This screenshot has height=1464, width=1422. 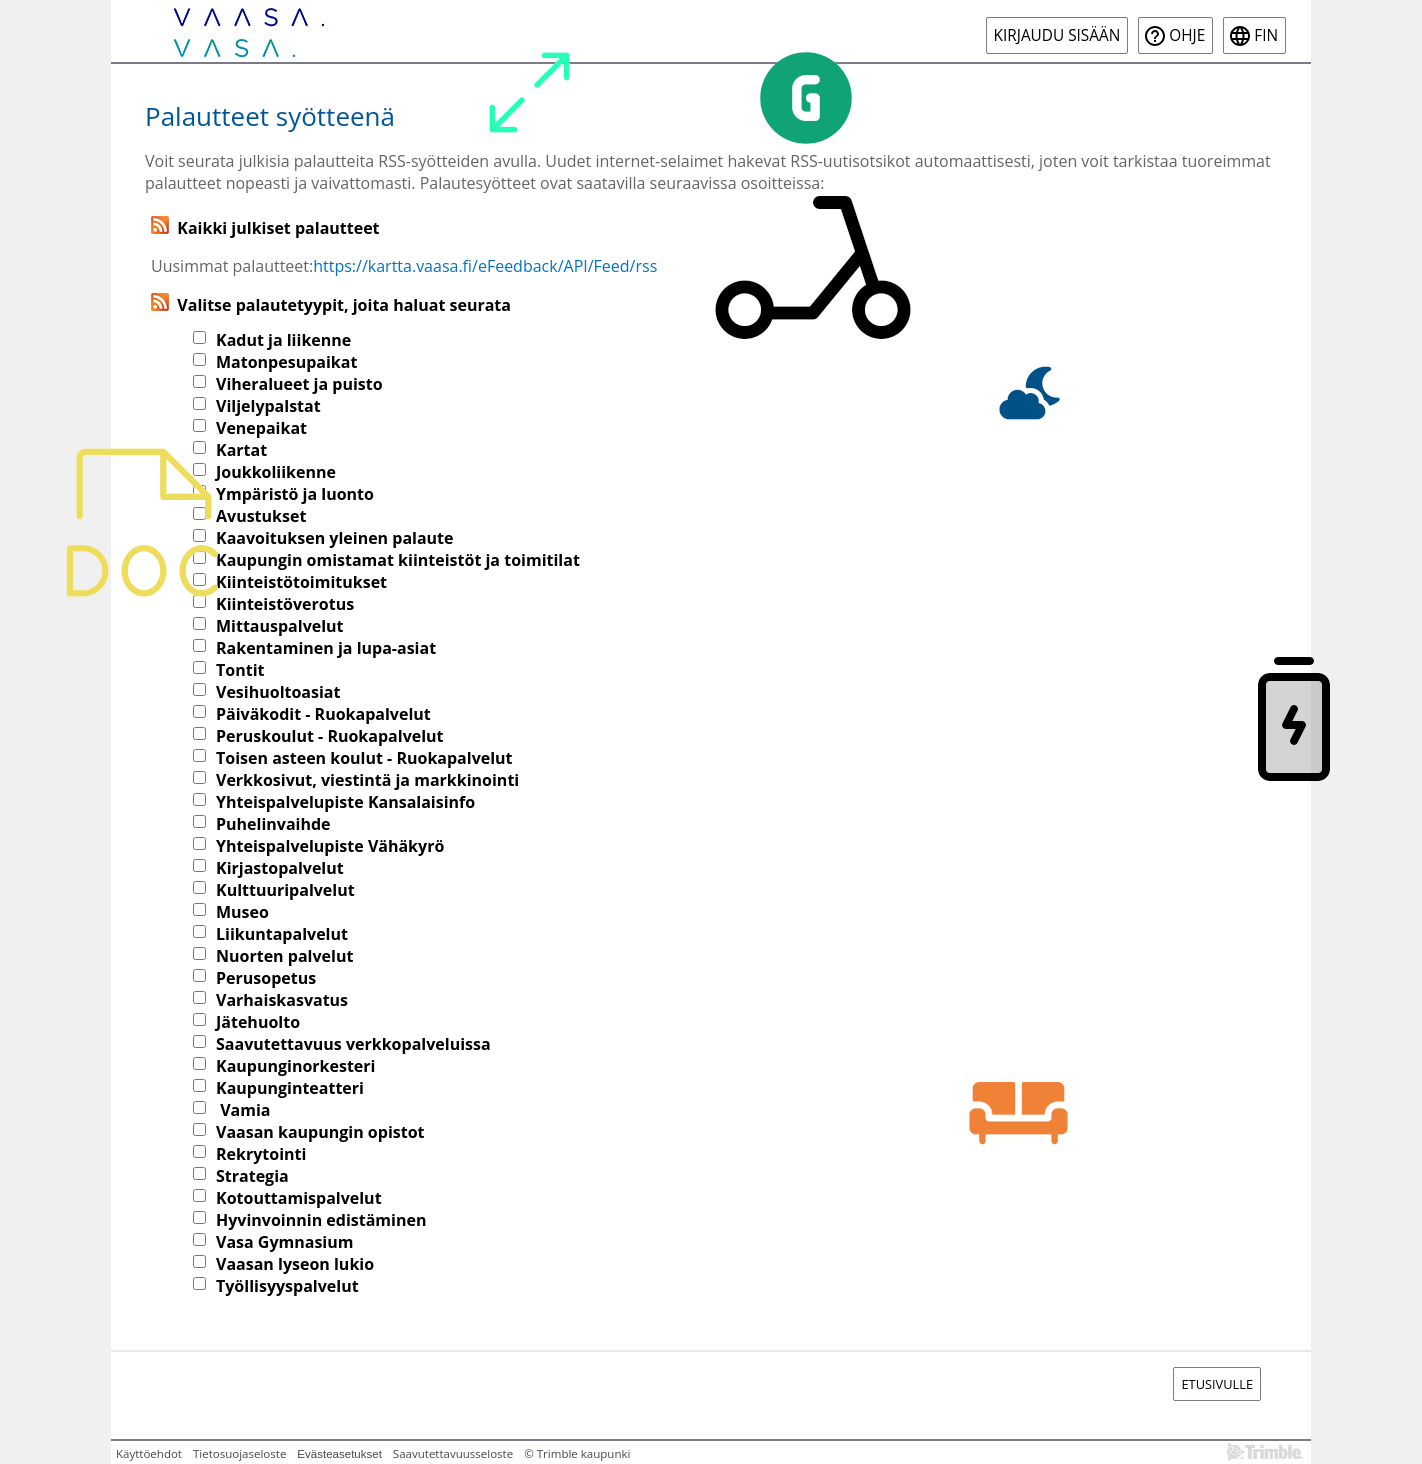 I want to click on select scooter as transportation mode, so click(x=813, y=274).